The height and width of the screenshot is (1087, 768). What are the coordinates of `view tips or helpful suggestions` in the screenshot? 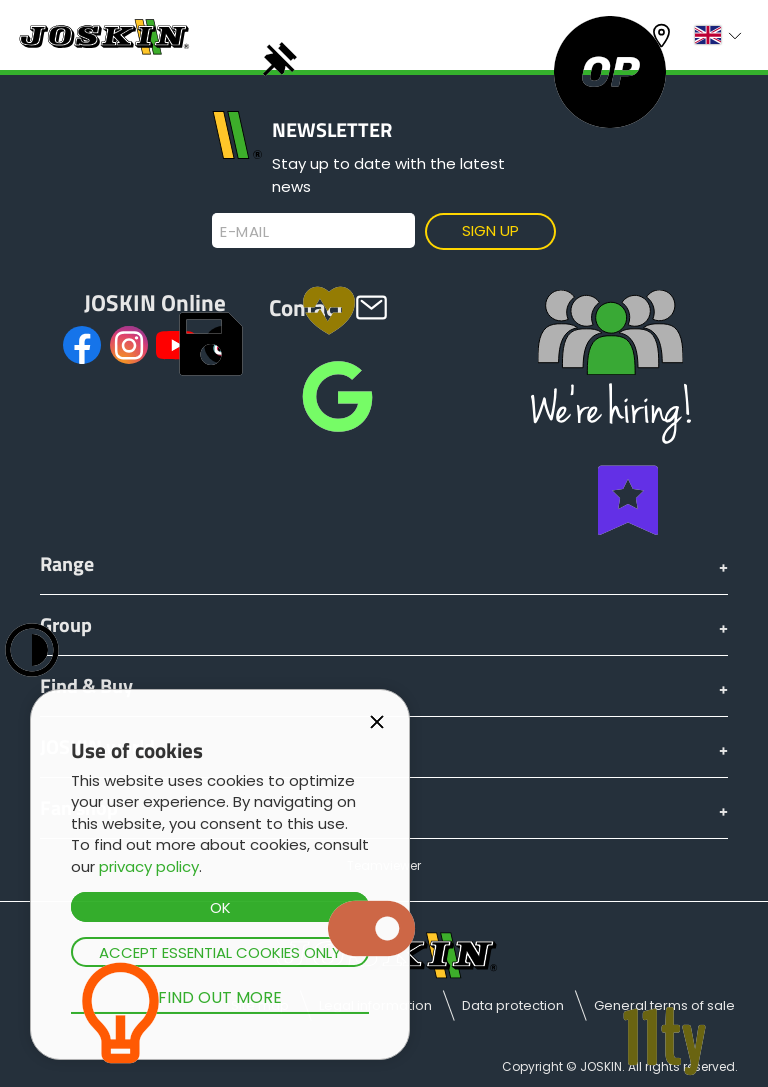 It's located at (120, 1010).